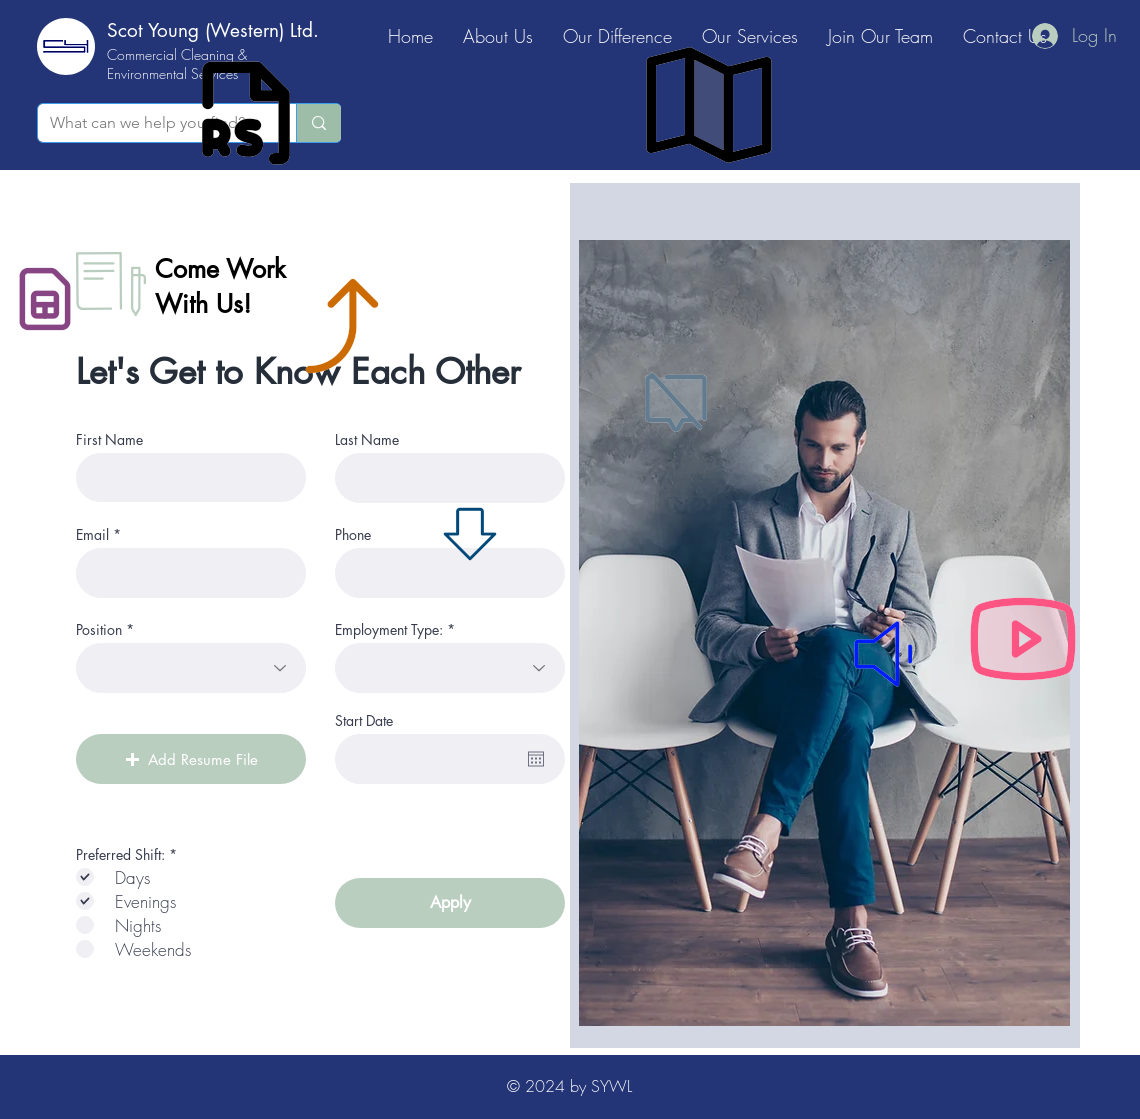  What do you see at coordinates (342, 326) in the screenshot?
I see `redirect or forward content` at bounding box center [342, 326].